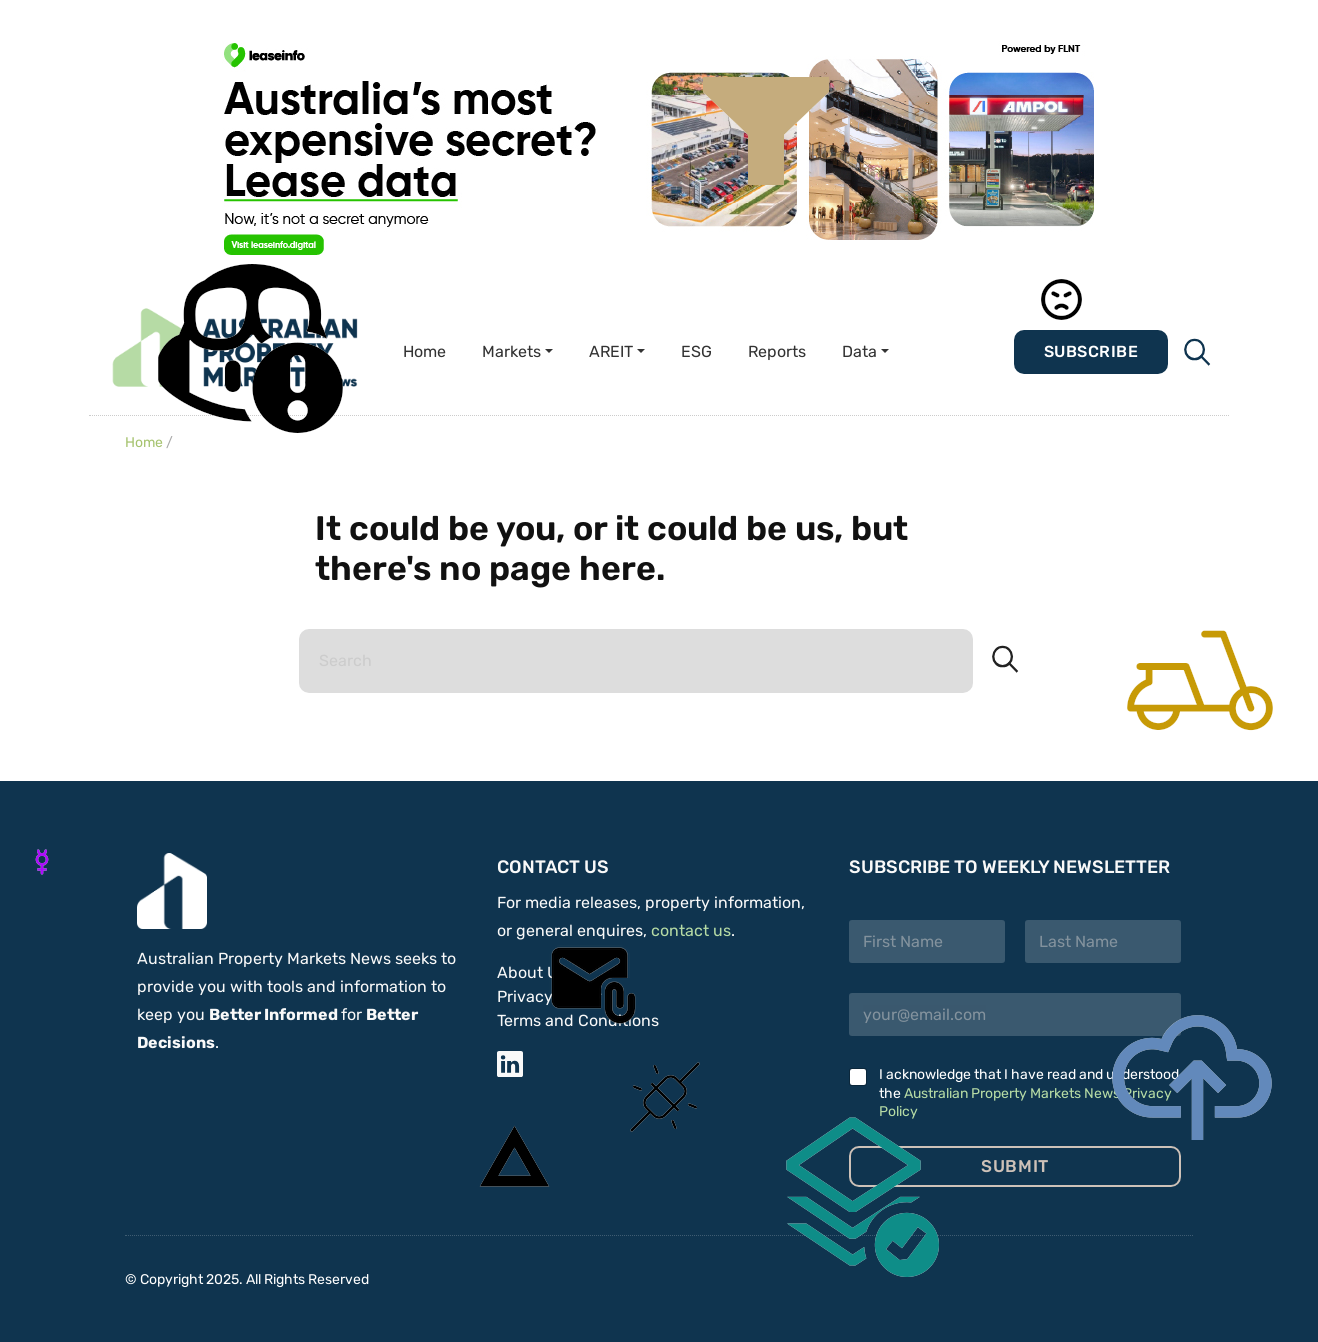  What do you see at coordinates (766, 131) in the screenshot?
I see `filter list or search results` at bounding box center [766, 131].